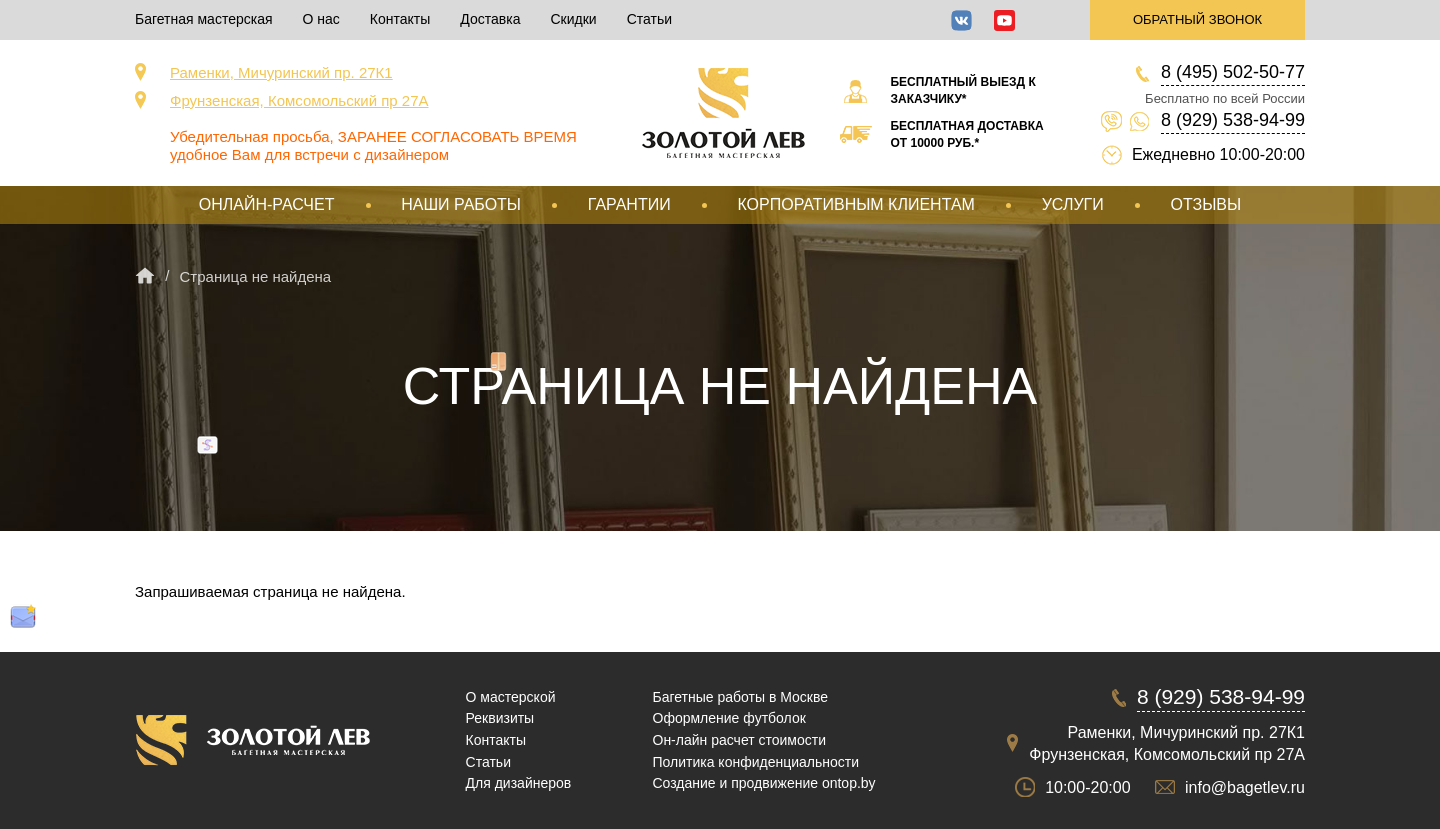  What do you see at coordinates (207, 444) in the screenshot?
I see `an SVG vector image file` at bounding box center [207, 444].